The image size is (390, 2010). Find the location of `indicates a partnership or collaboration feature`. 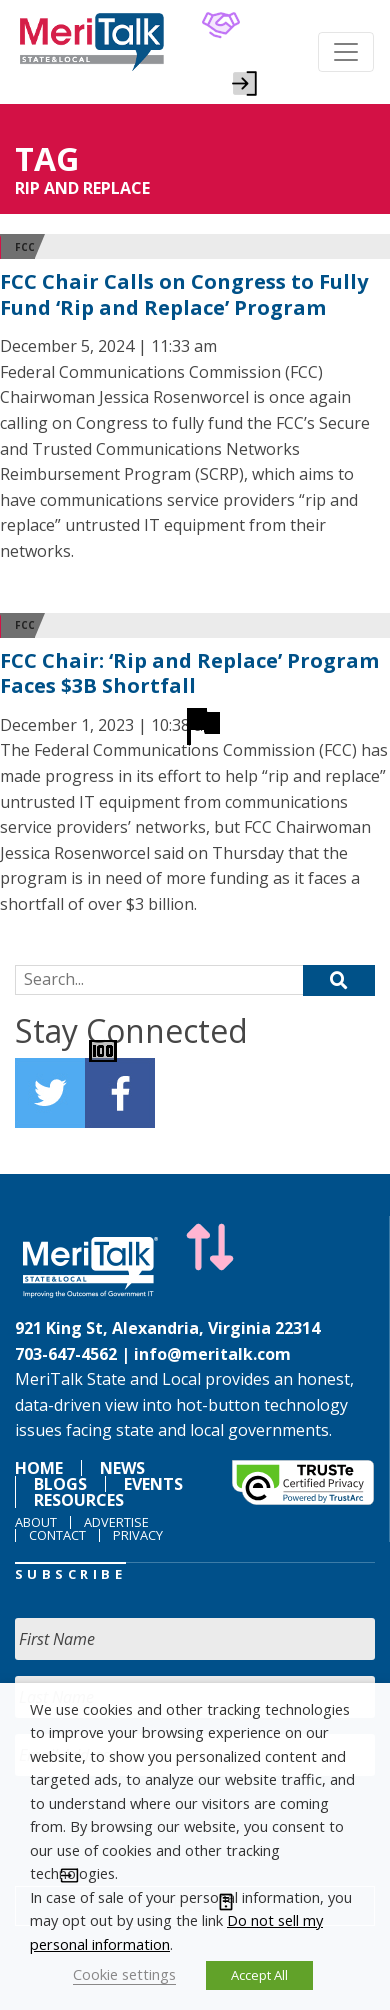

indicates a partnership or collaboration feature is located at coordinates (221, 24).